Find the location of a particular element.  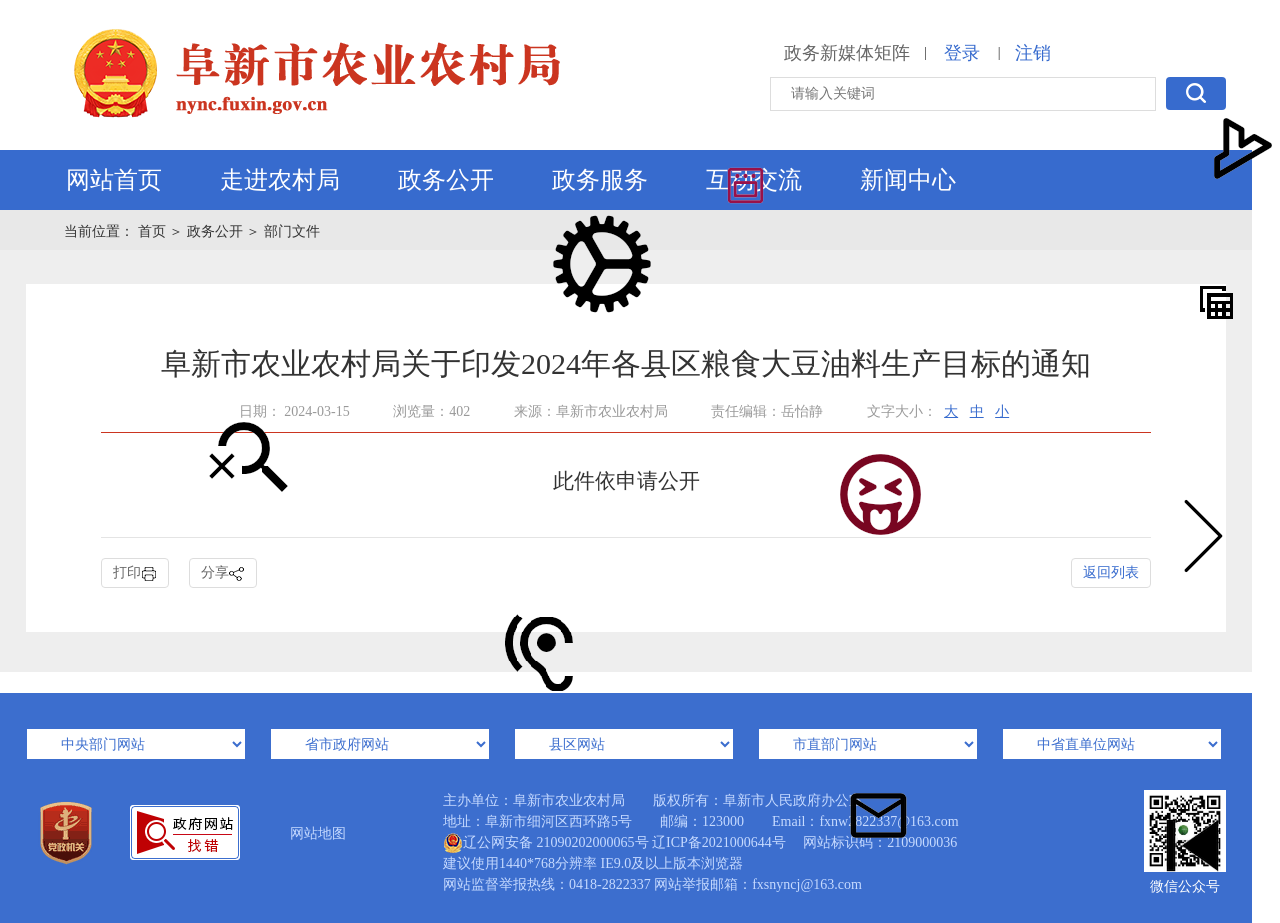

skip to previous track is located at coordinates (1192, 845).